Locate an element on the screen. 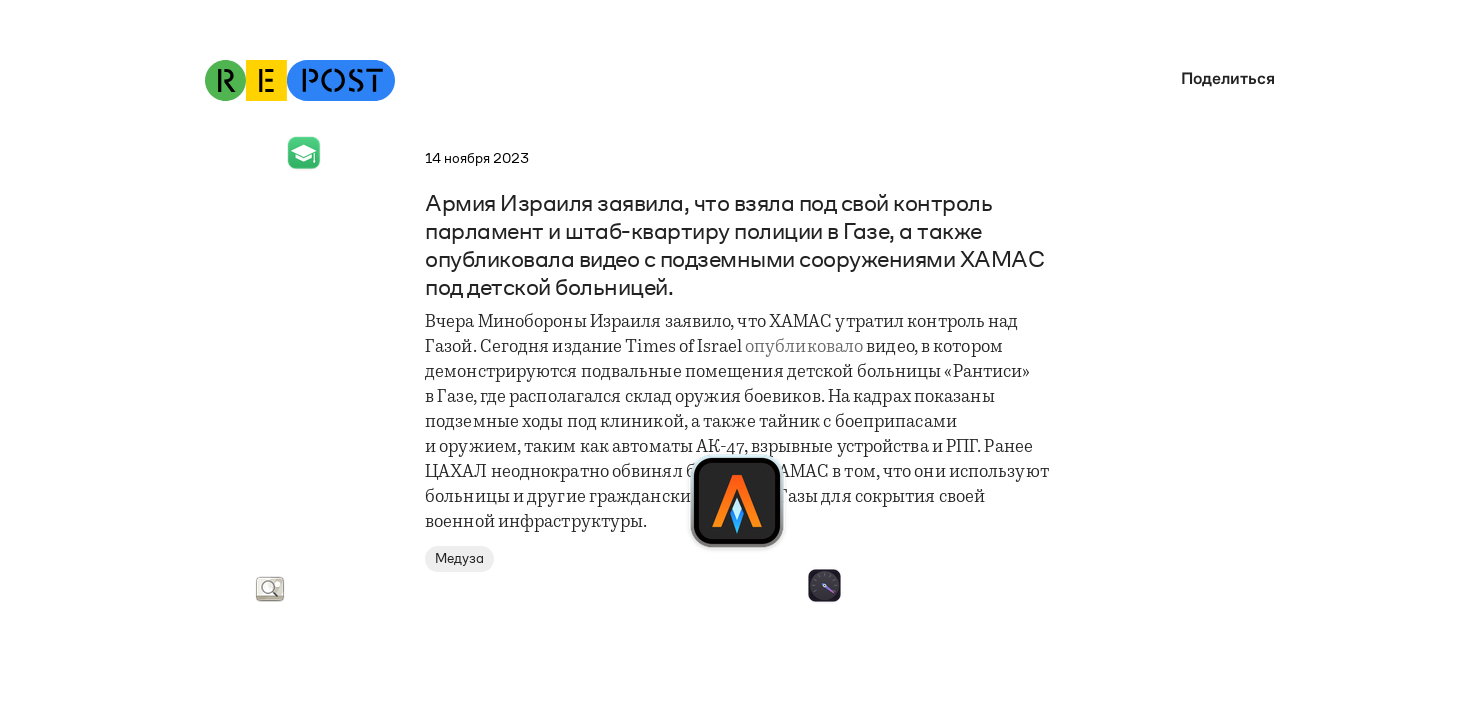  access education app settings is located at coordinates (304, 153).